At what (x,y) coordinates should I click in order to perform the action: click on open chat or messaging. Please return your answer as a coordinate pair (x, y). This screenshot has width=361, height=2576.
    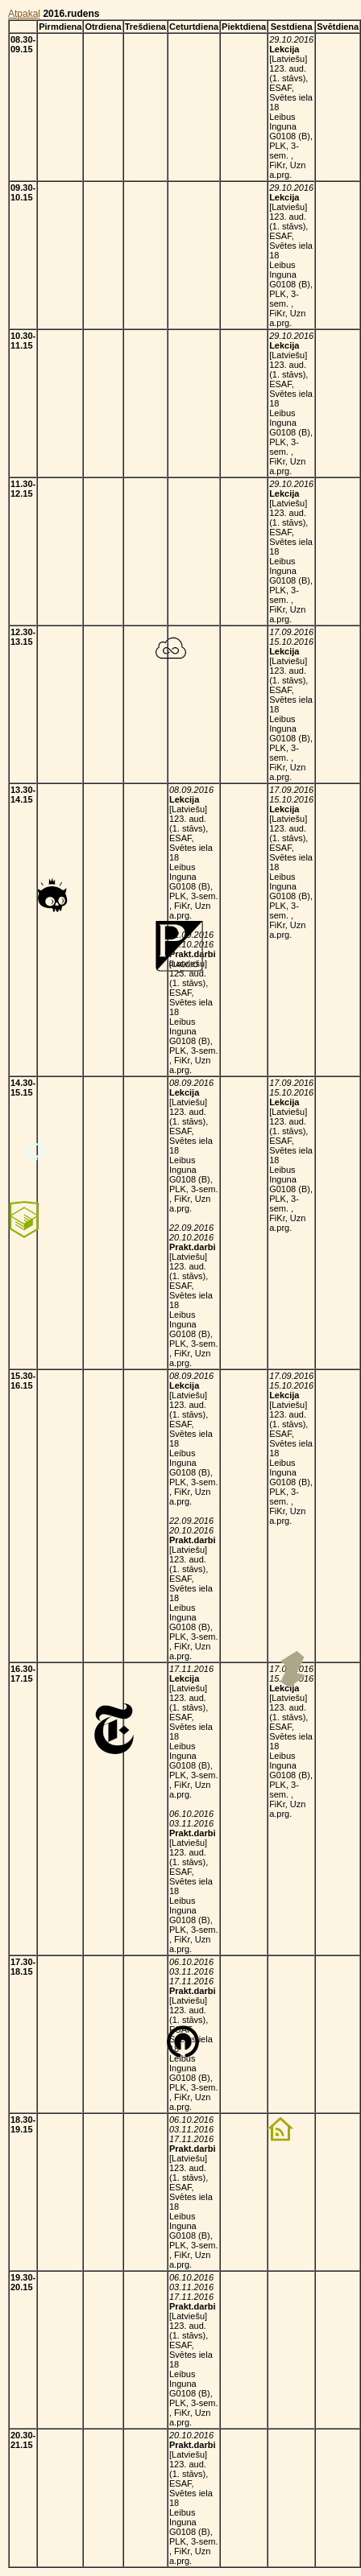
    Looking at the image, I should click on (35, 1151).